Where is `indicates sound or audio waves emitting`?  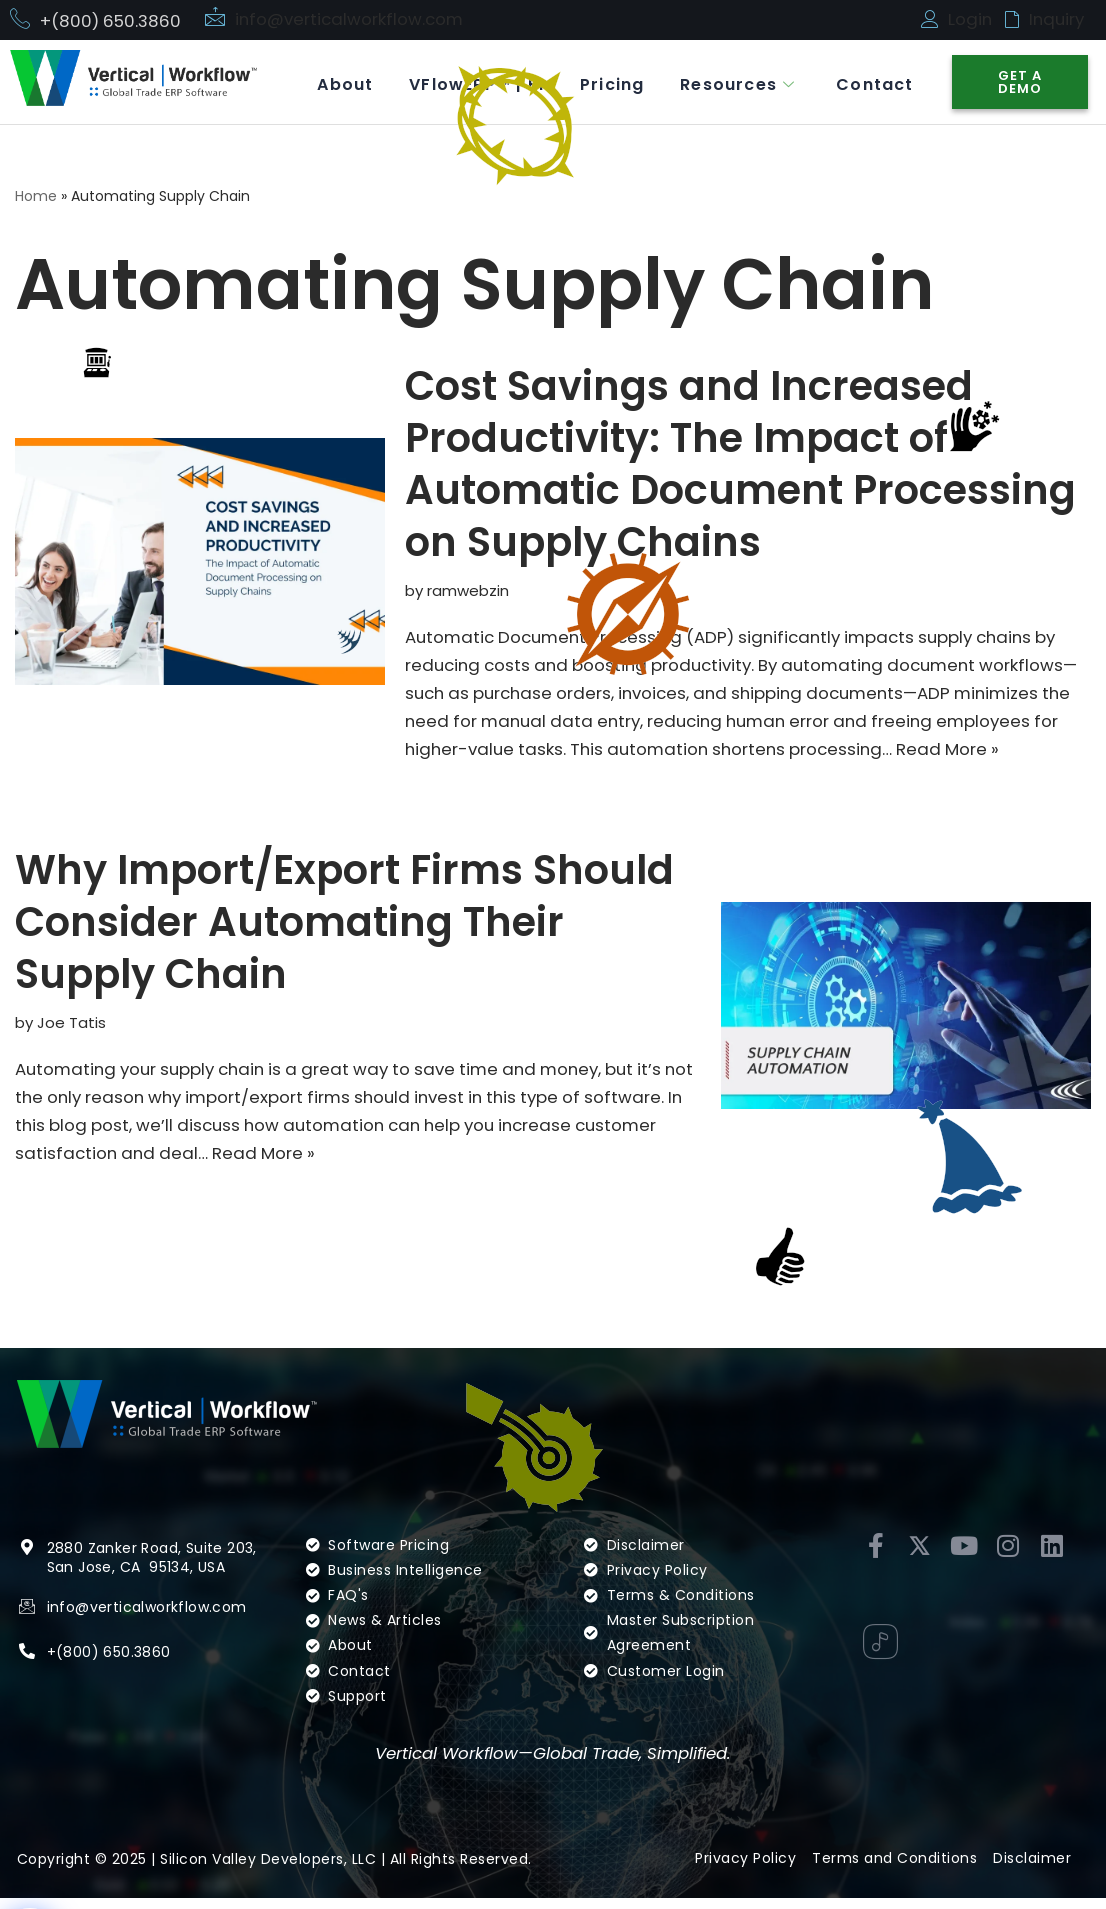
indicates sound or audio waves emitting is located at coordinates (348, 641).